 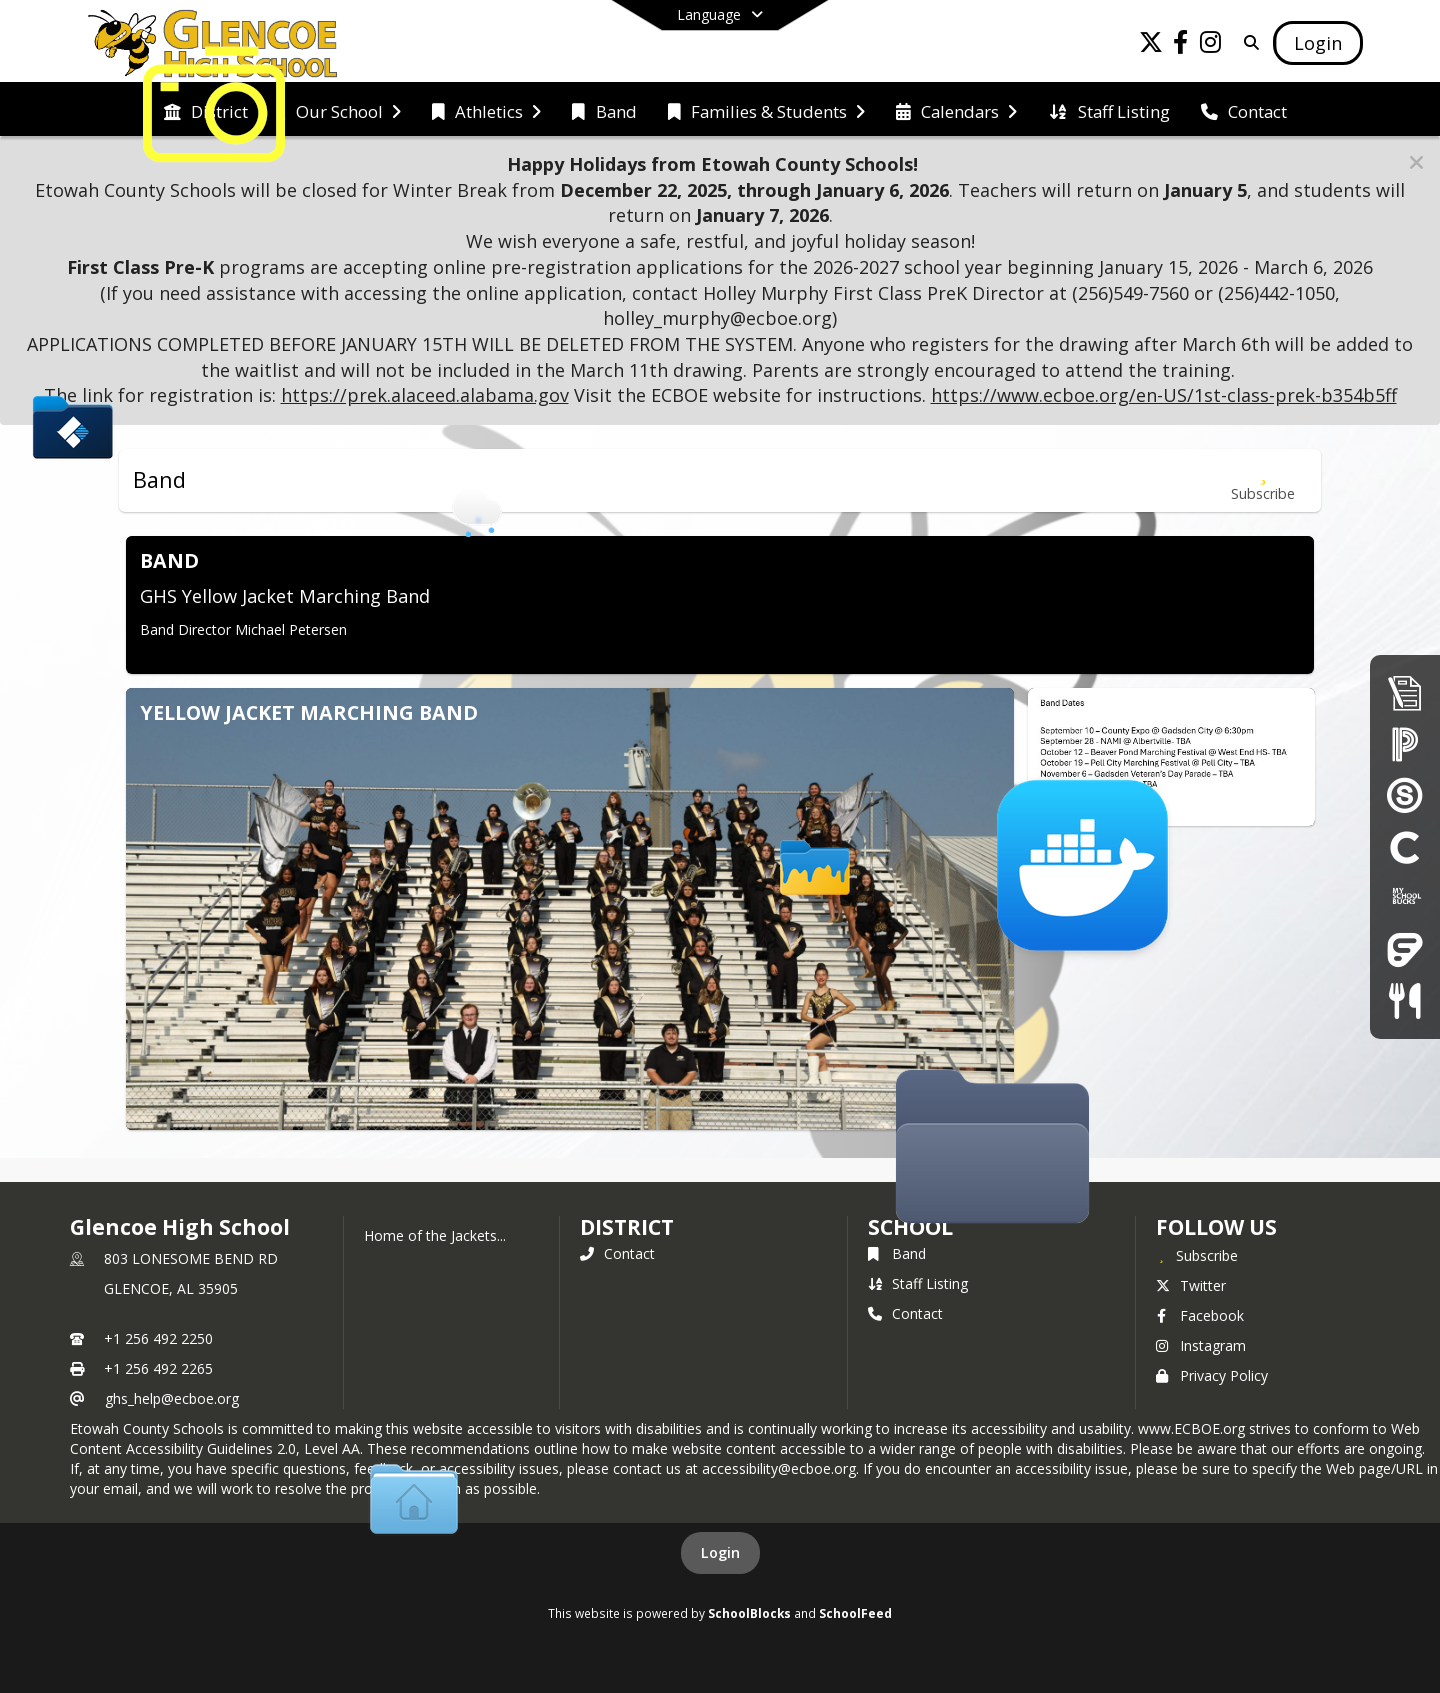 I want to click on open your home folder, so click(x=414, y=1499).